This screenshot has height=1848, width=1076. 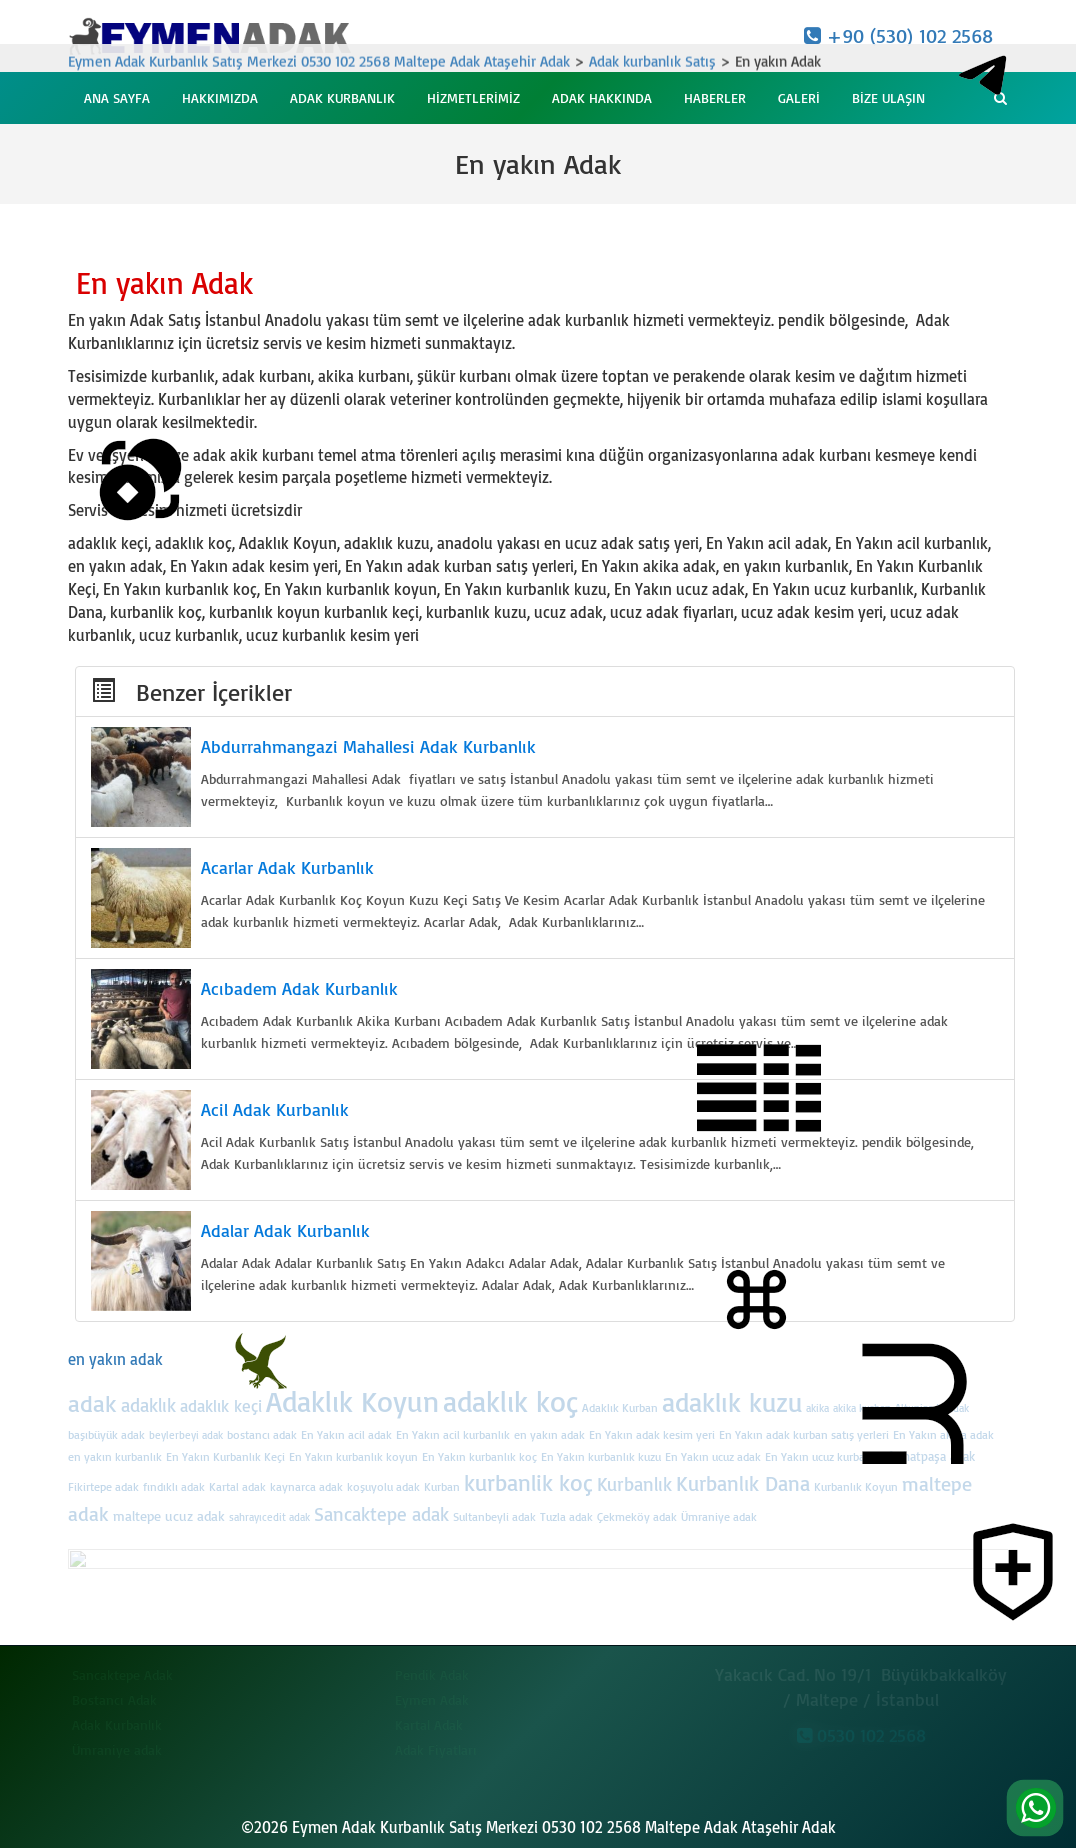 I want to click on command key symbol for keyboard shortcuts, so click(x=756, y=1299).